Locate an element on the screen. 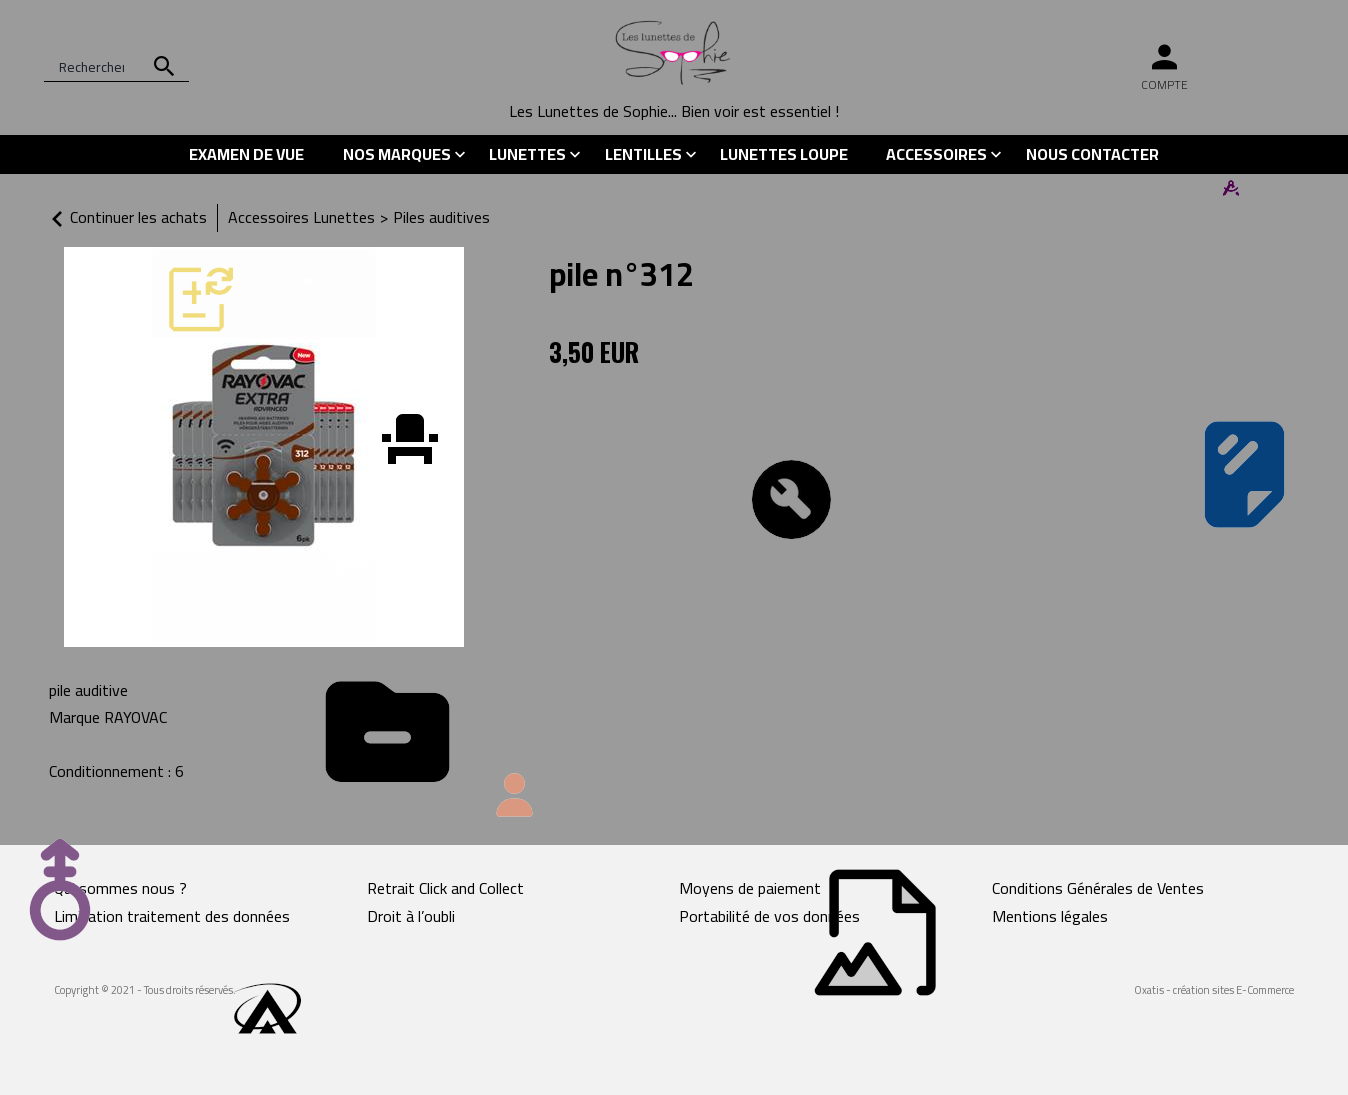 Image resolution: width=1348 pixels, height=1095 pixels. access drawing or drafting tools is located at coordinates (1231, 188).